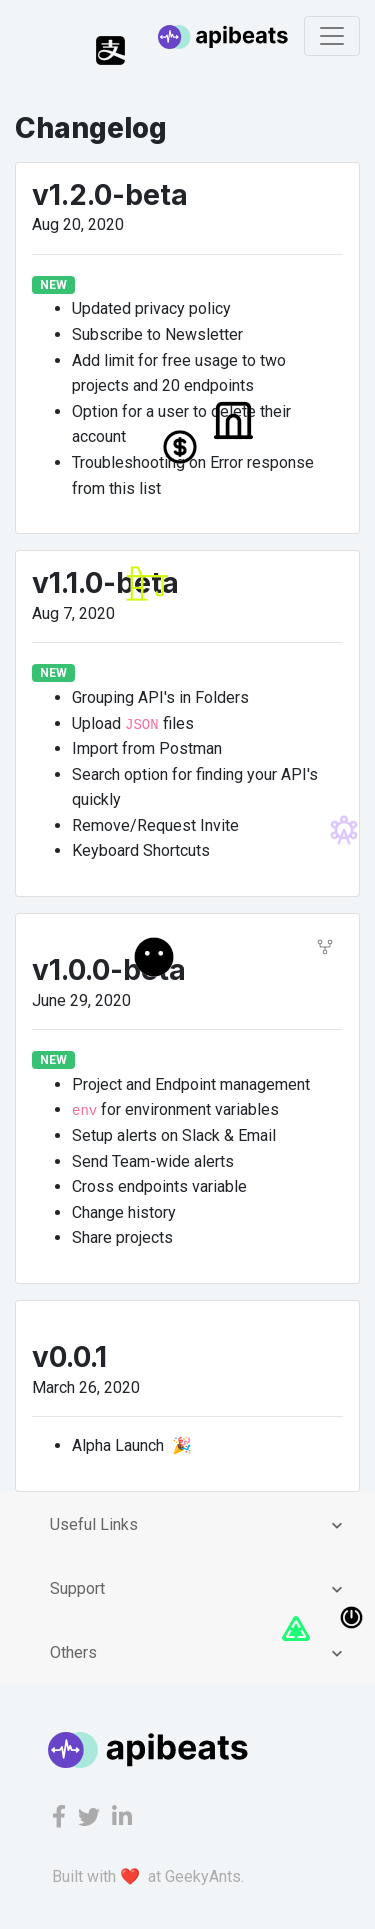 The height and width of the screenshot is (1929, 375). I want to click on pay with Alipay, so click(110, 50).